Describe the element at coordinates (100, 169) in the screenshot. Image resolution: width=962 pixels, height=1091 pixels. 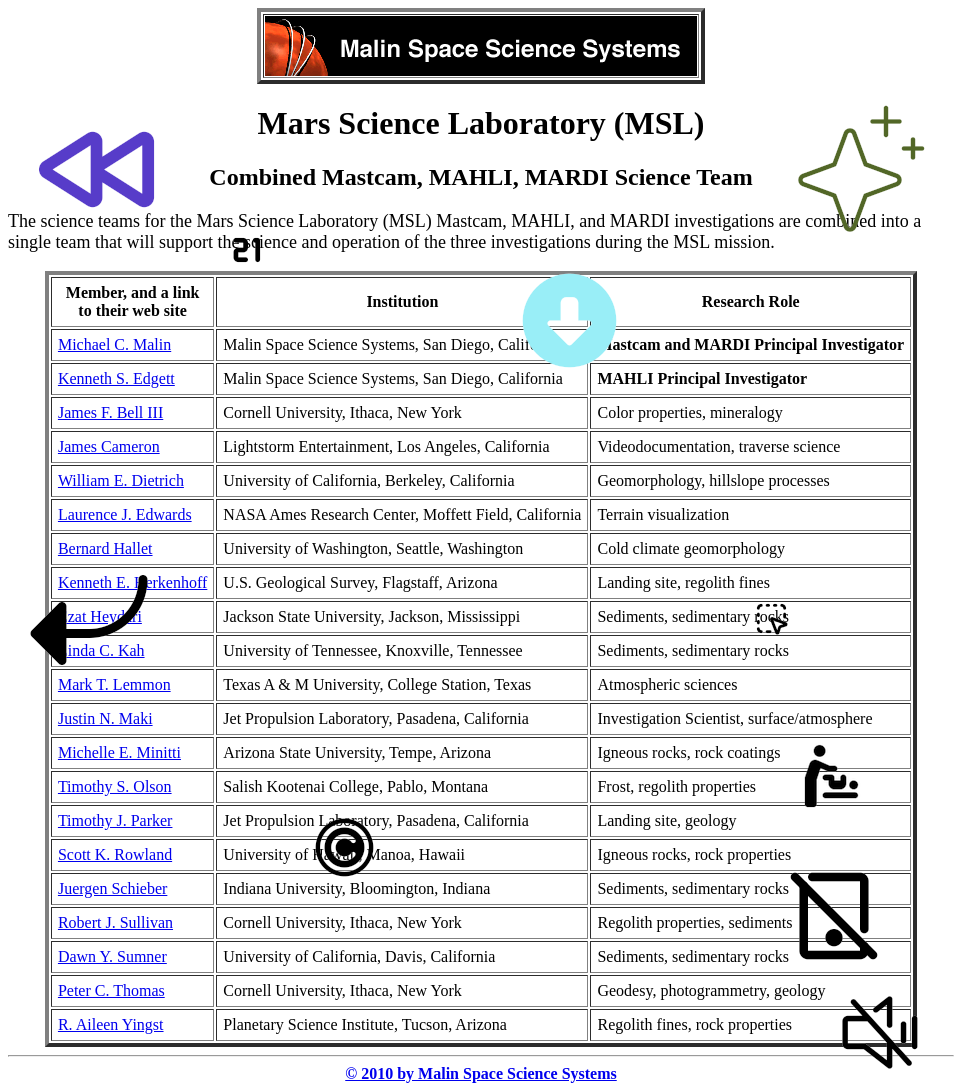
I see `rewind or skip backward in media playback` at that location.